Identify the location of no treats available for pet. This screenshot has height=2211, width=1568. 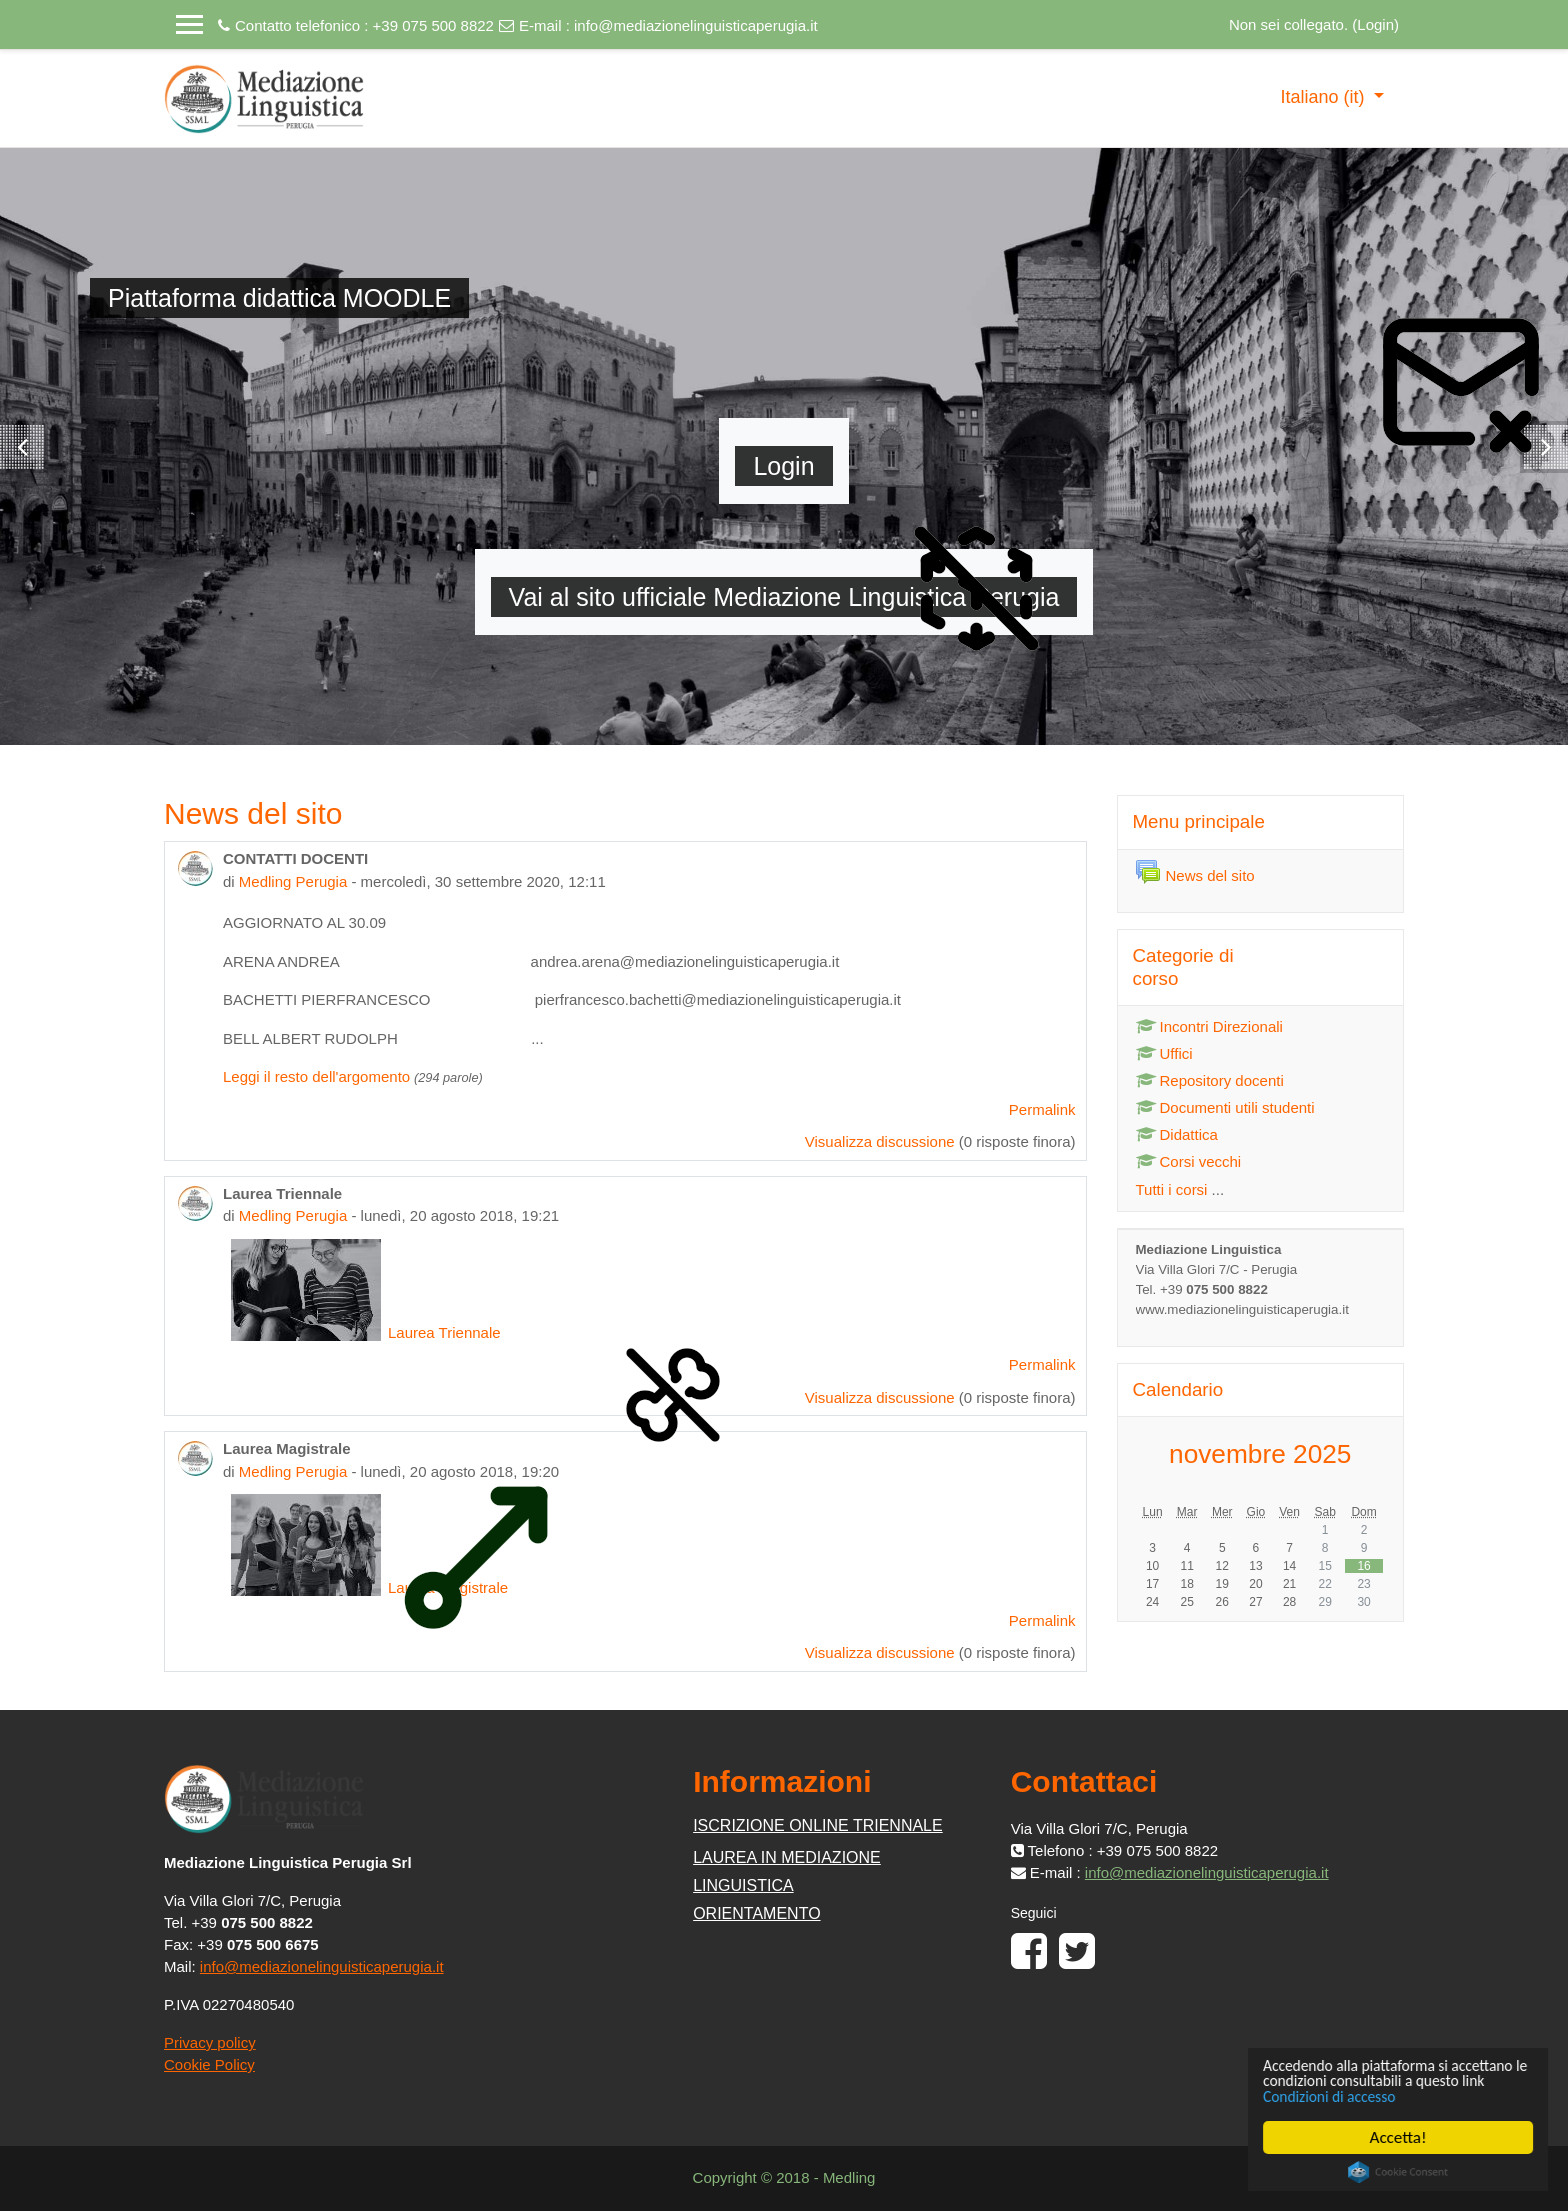
(673, 1395).